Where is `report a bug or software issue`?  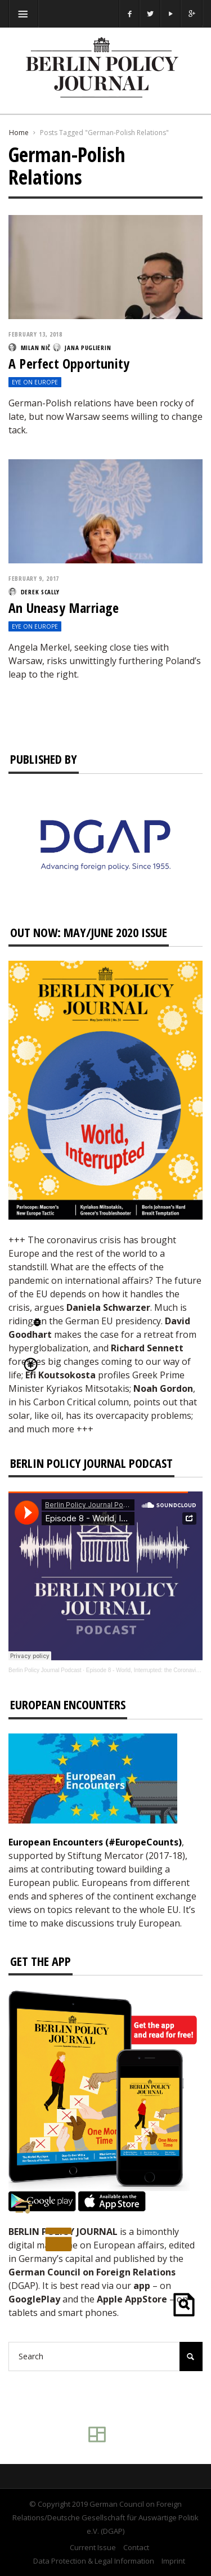 report a bug or software issue is located at coordinates (37, 1322).